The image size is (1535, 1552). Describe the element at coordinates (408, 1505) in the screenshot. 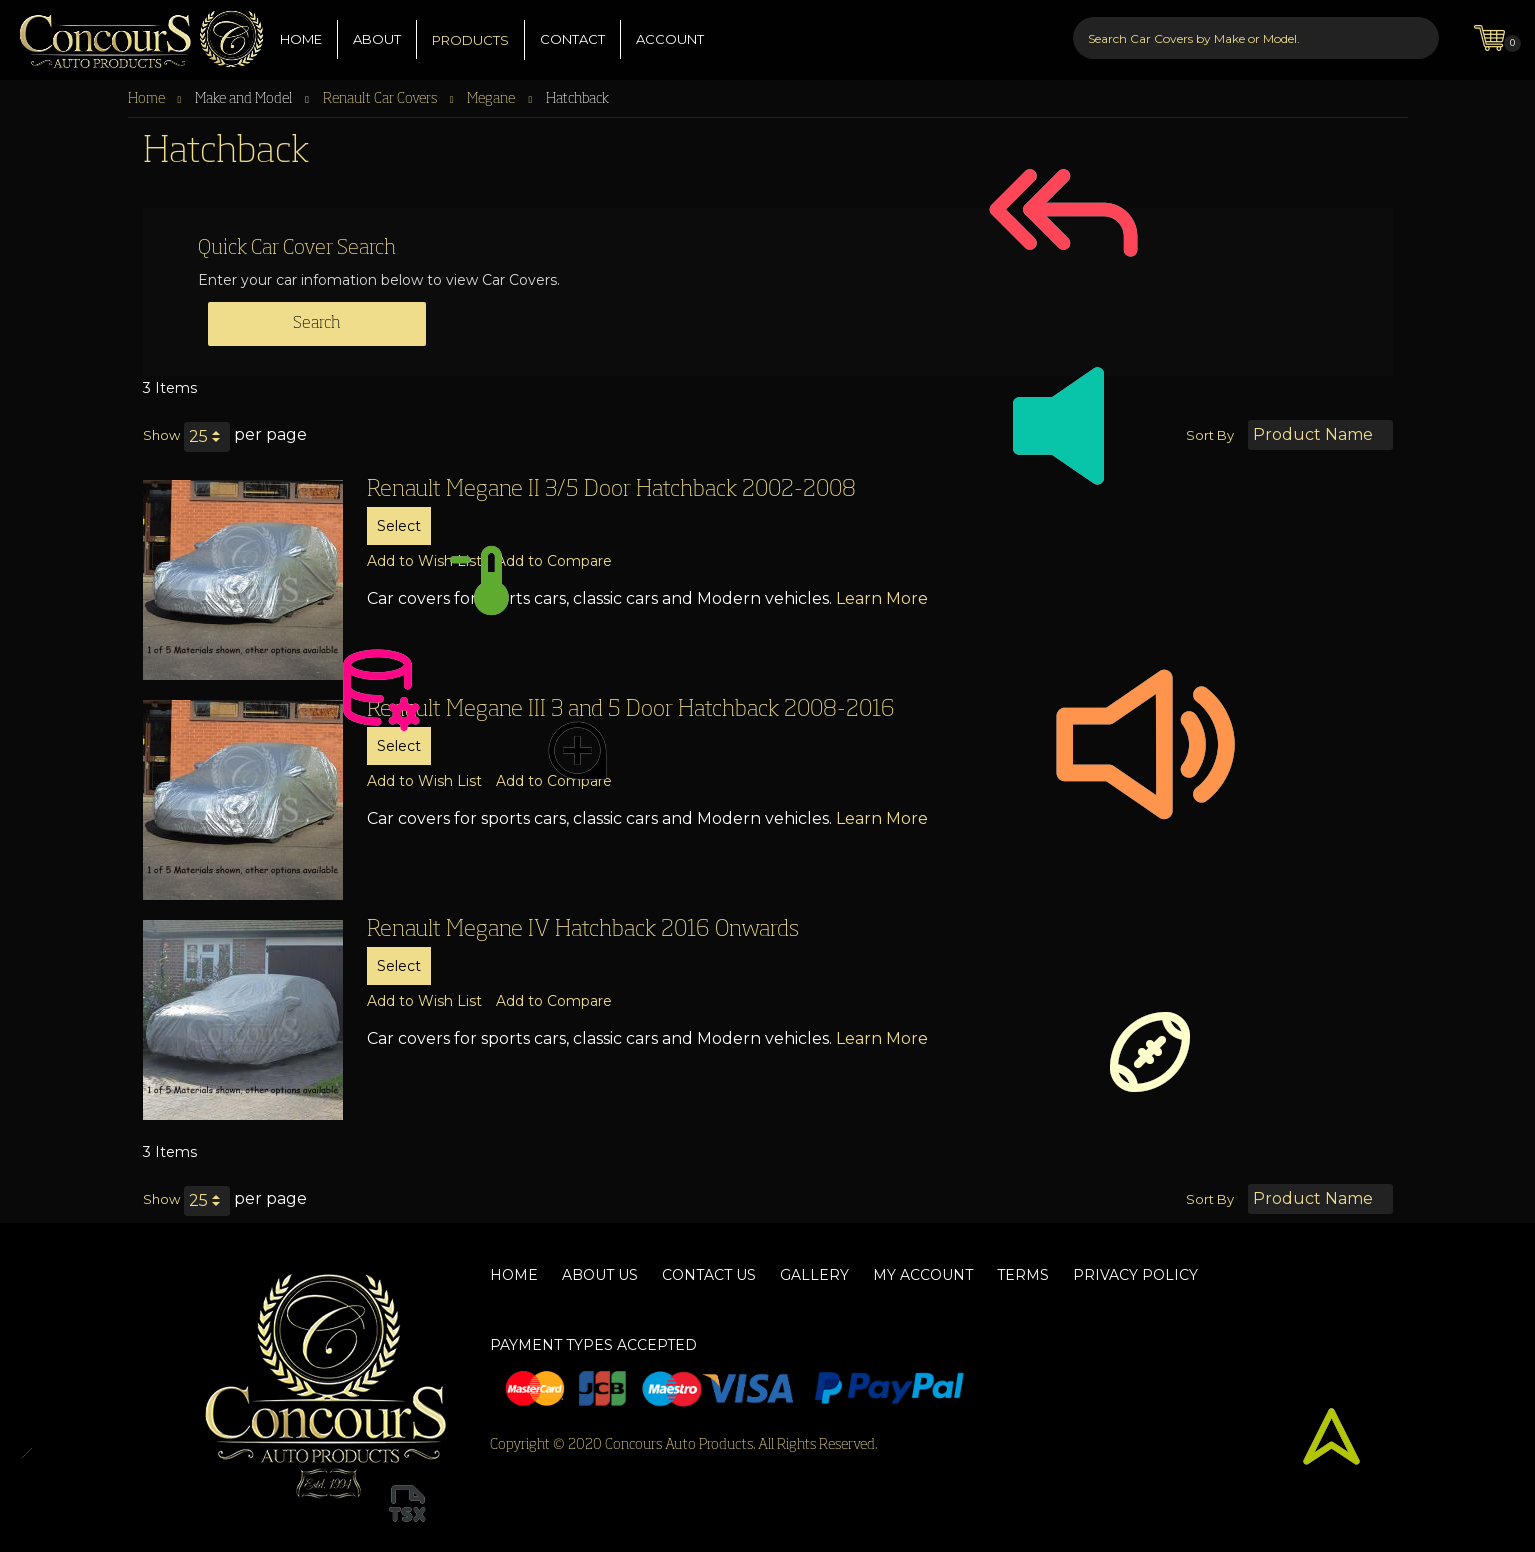

I see `indicates a TypeScript React (.tsx) file` at that location.